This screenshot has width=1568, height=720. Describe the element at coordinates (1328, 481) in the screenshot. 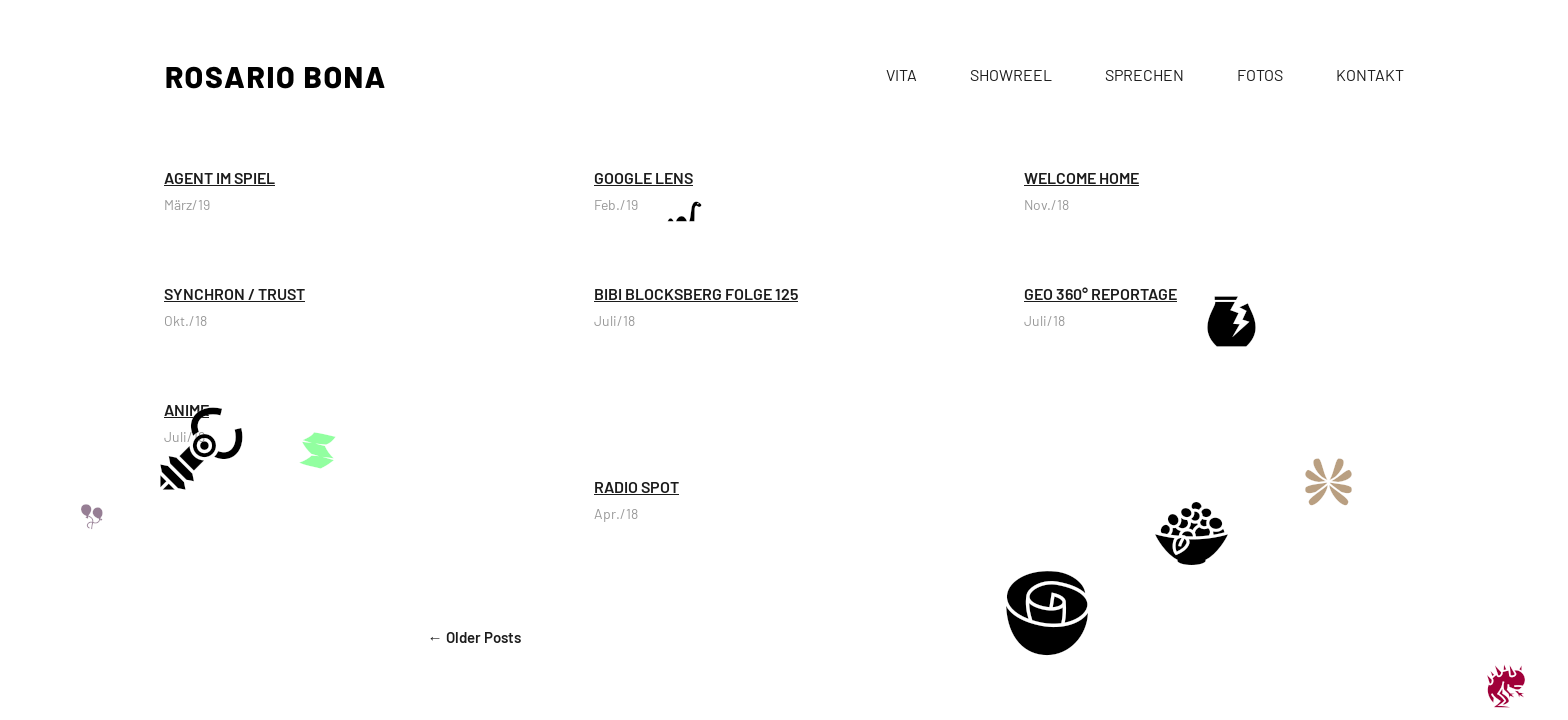

I see `equip fairy wings accessory` at that location.